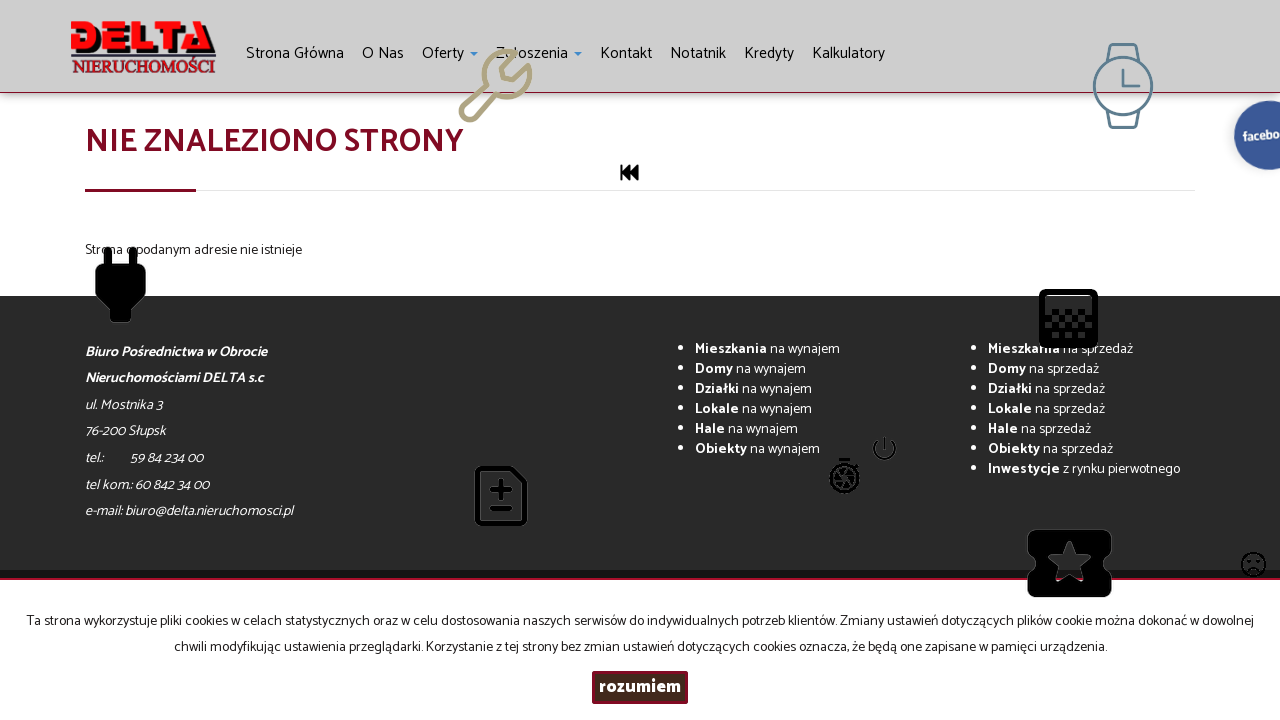  Describe the element at coordinates (1123, 86) in the screenshot. I see `view watch or wearable device settings` at that location.